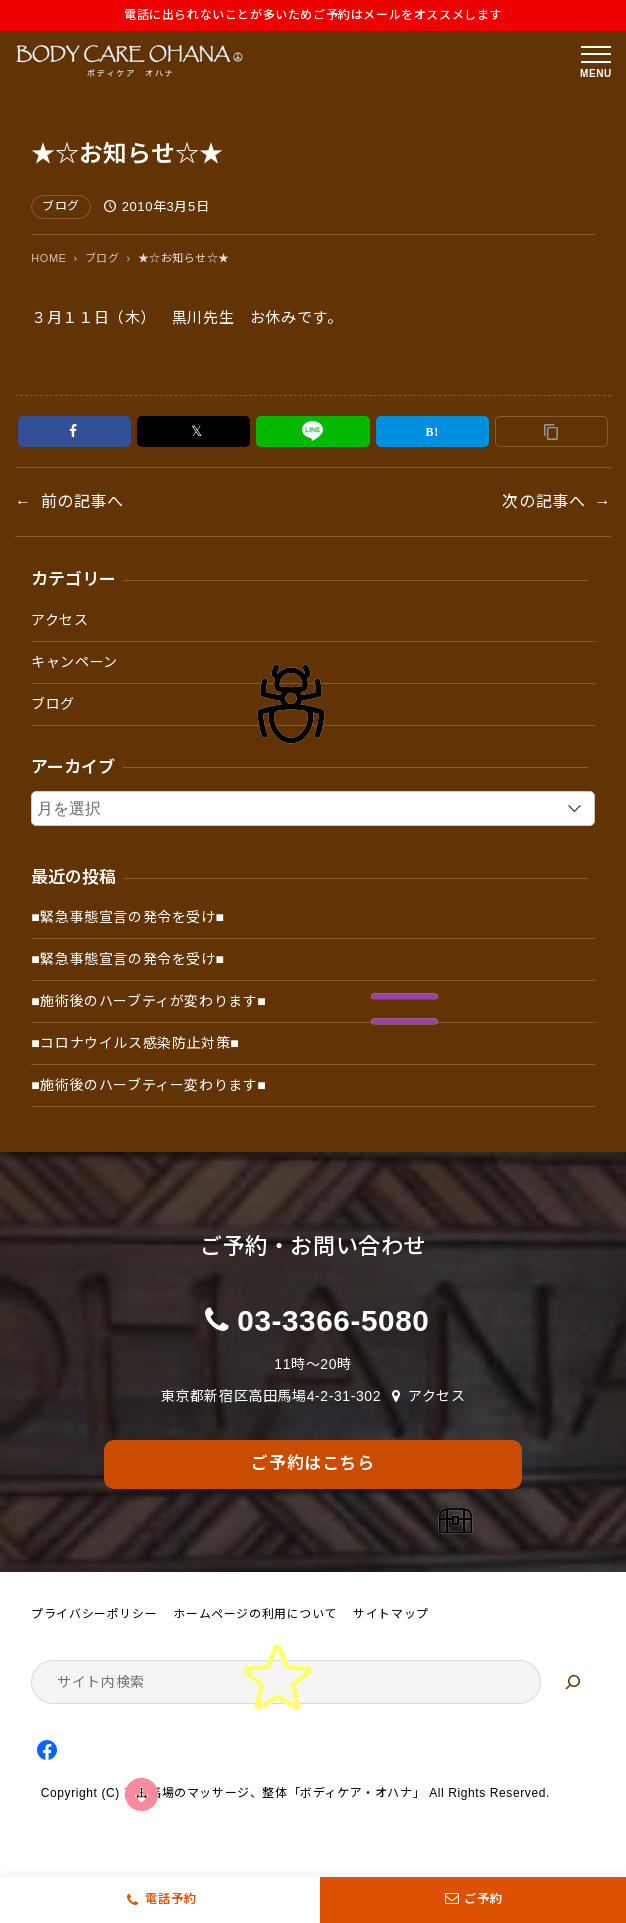 Image resolution: width=626 pixels, height=1923 pixels. I want to click on download file or content, so click(141, 1794).